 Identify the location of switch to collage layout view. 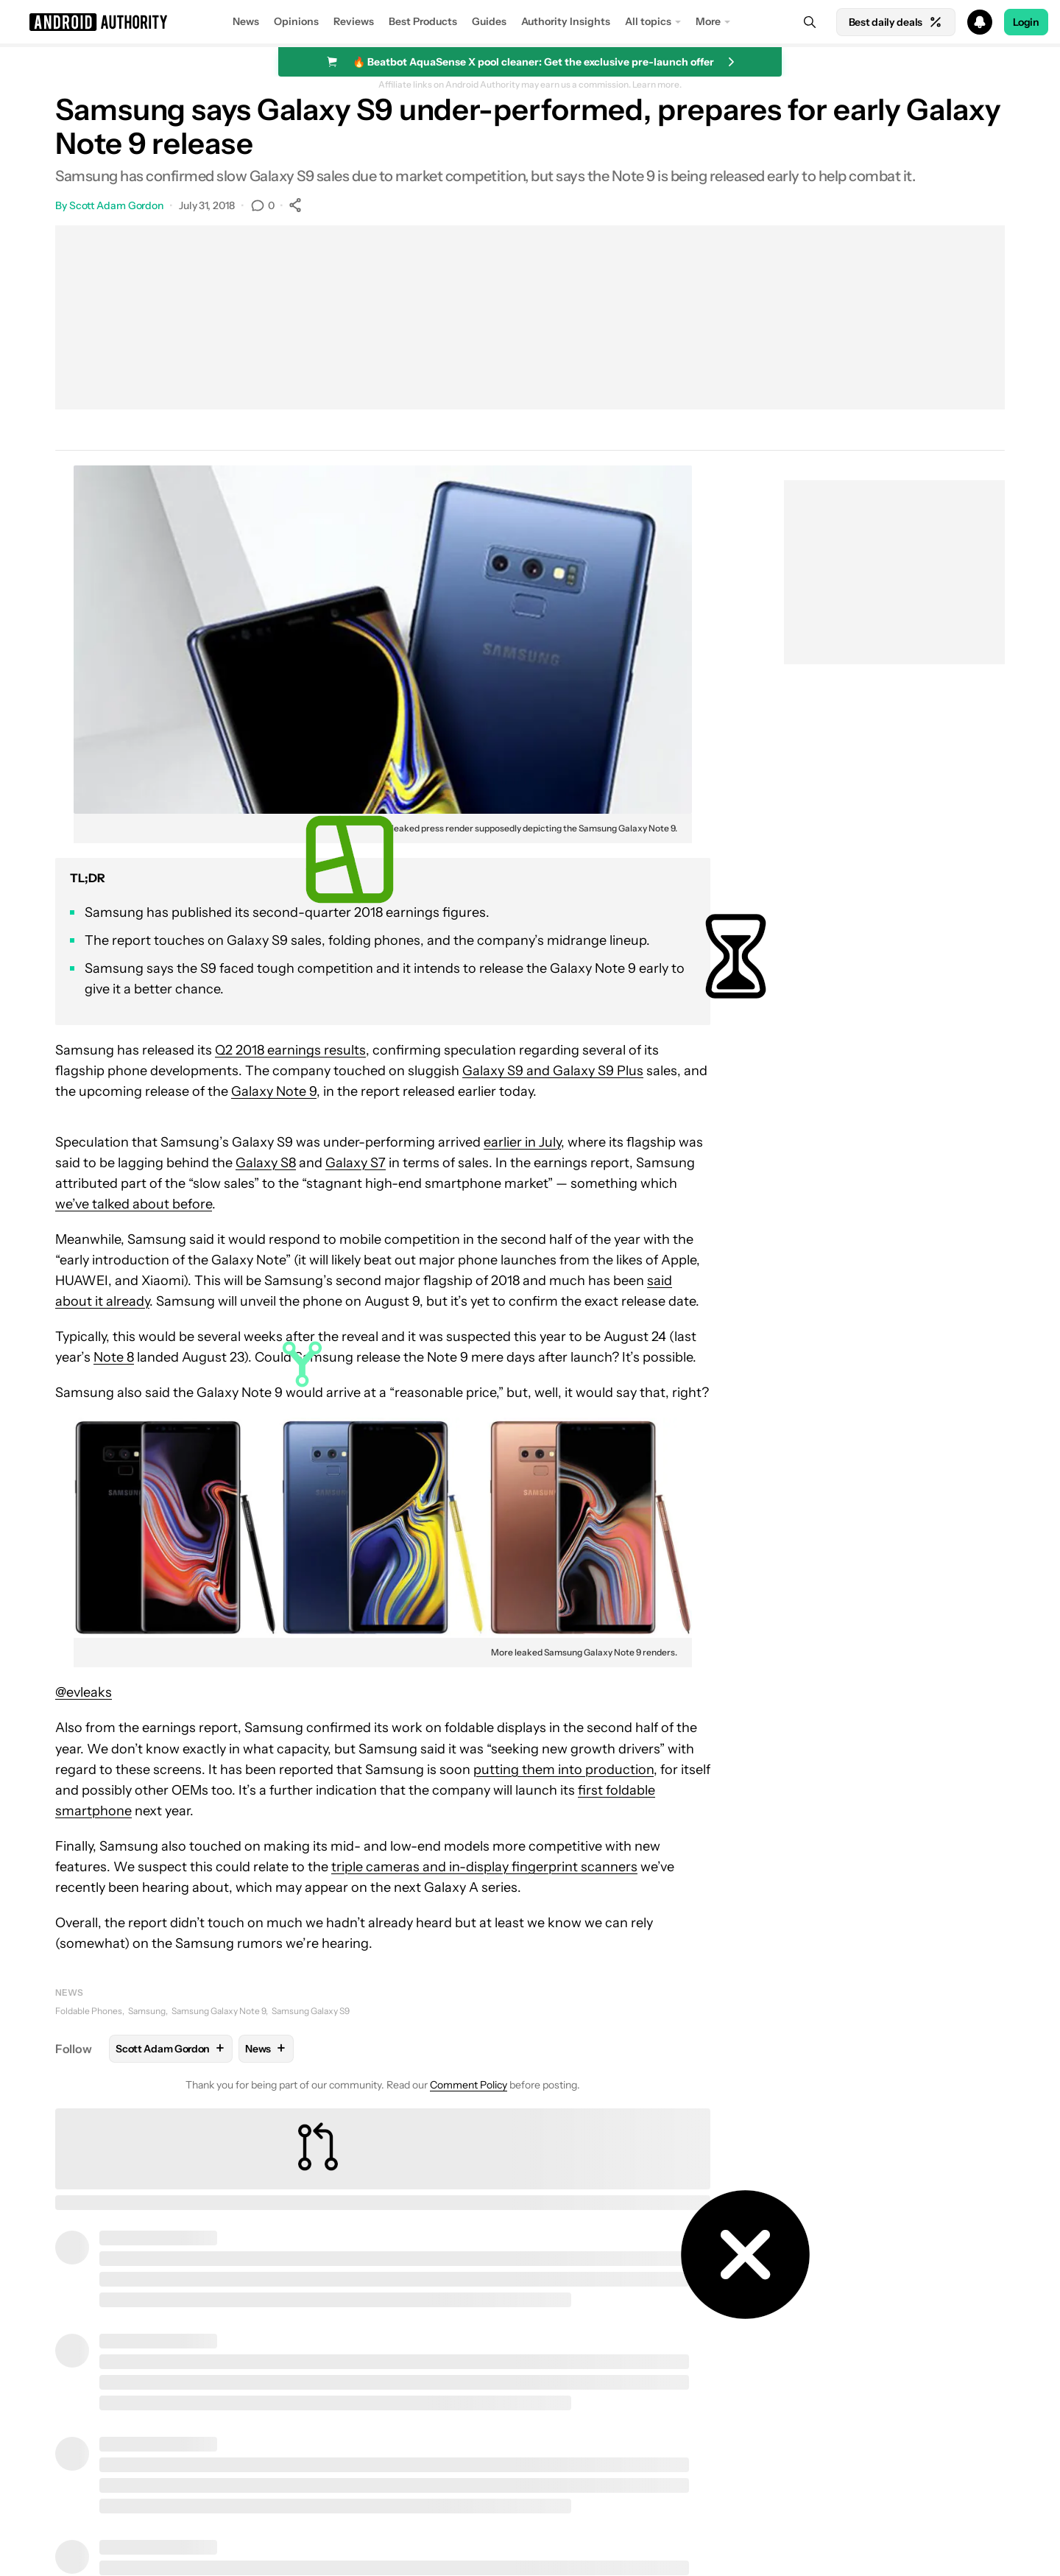
(350, 859).